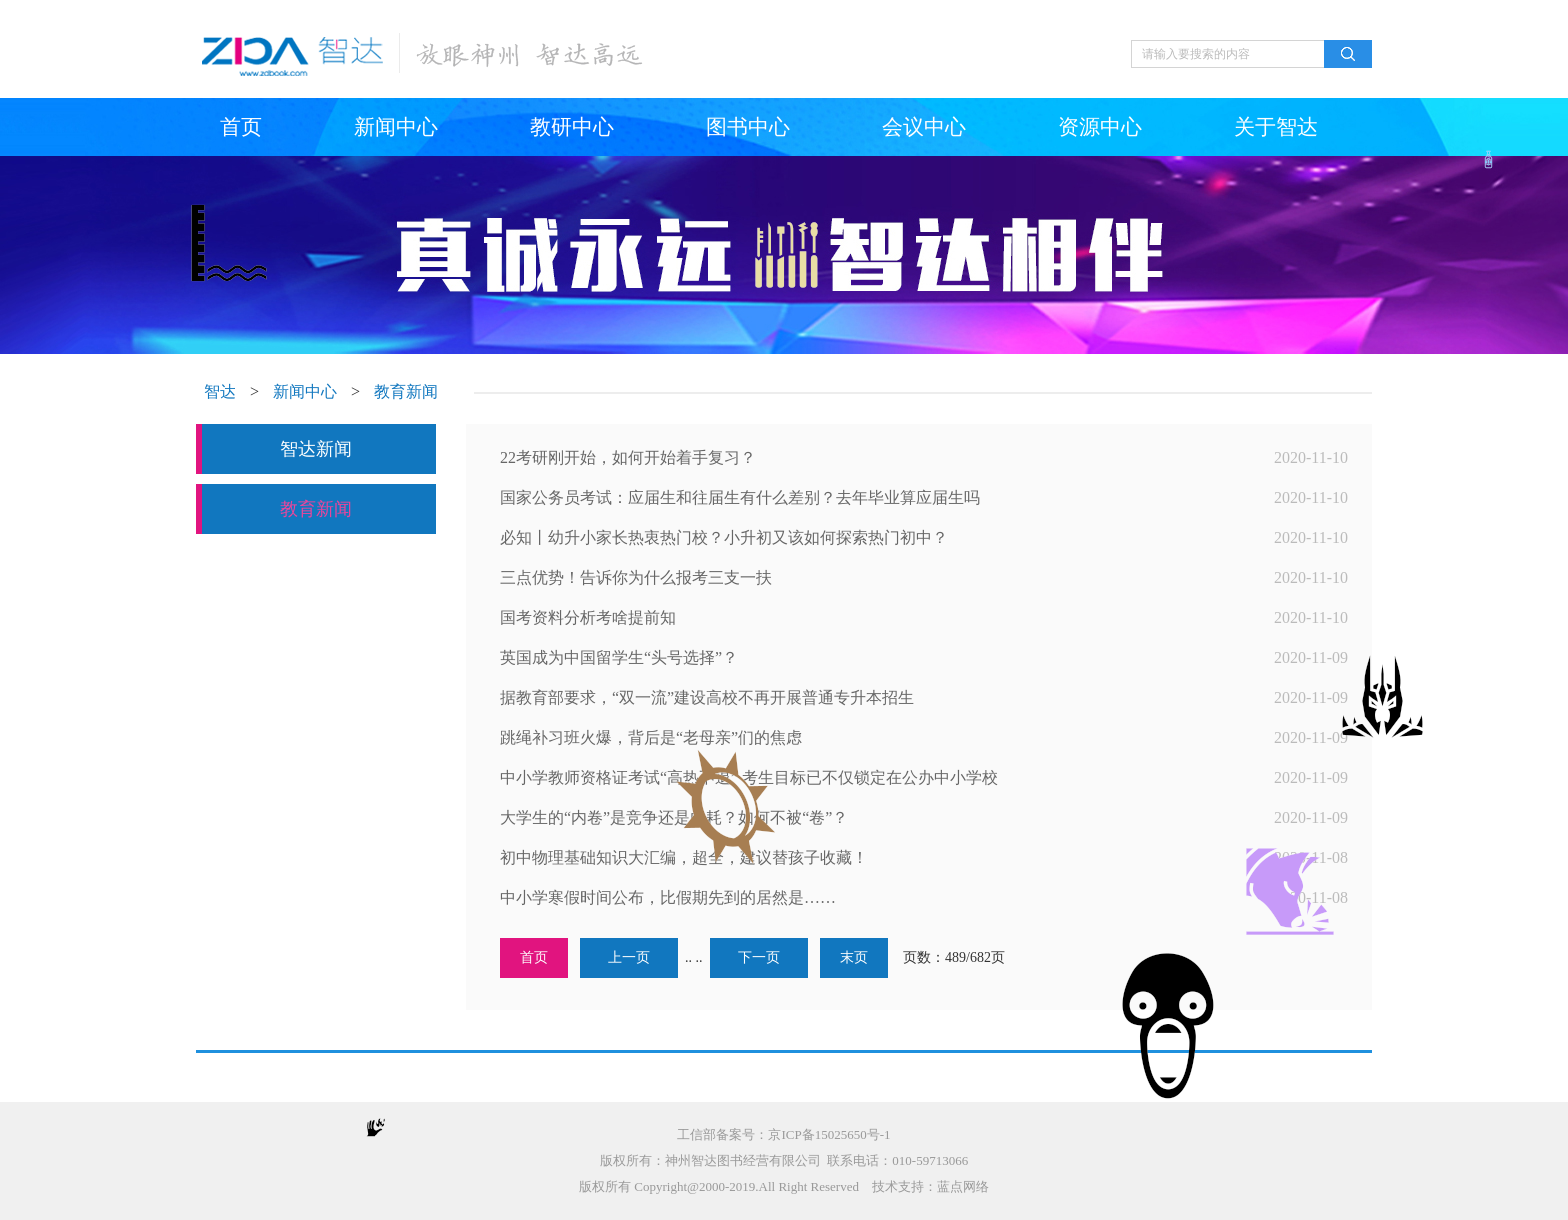 The width and height of the screenshot is (1568, 1220). I want to click on indicates low tide conditions, so click(227, 243).